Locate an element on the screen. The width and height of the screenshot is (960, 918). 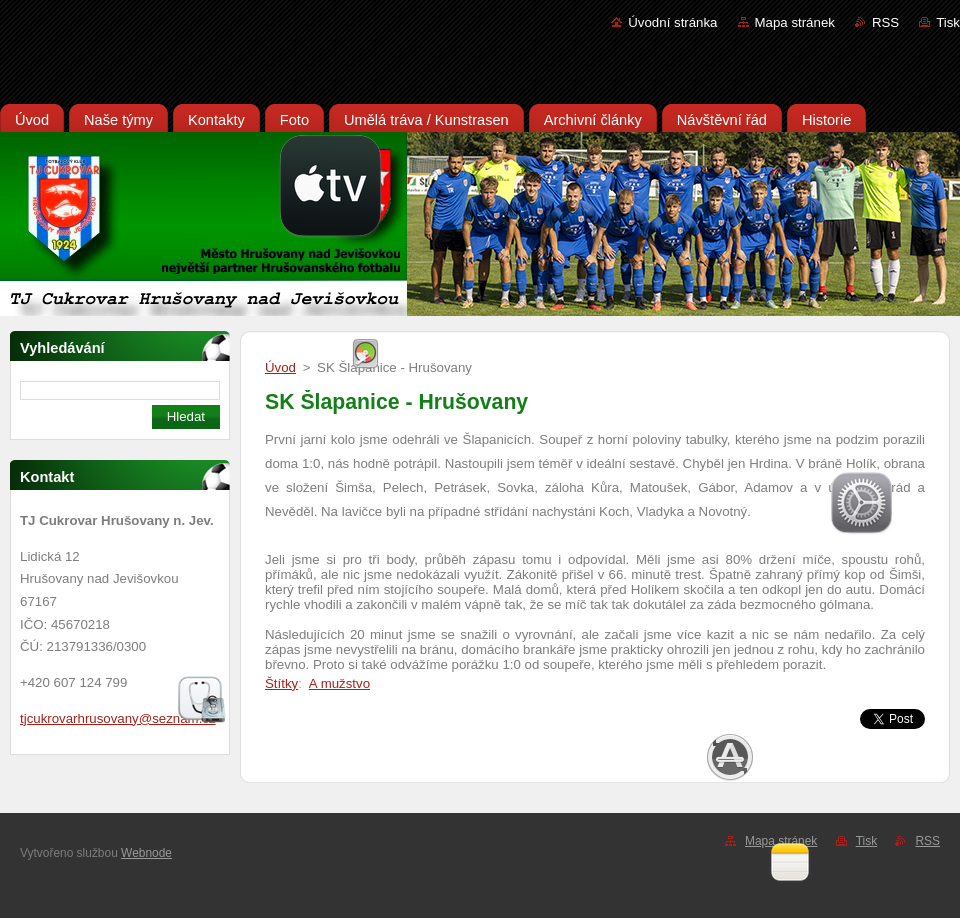
open Disk Utility to manage storage drives is located at coordinates (200, 698).